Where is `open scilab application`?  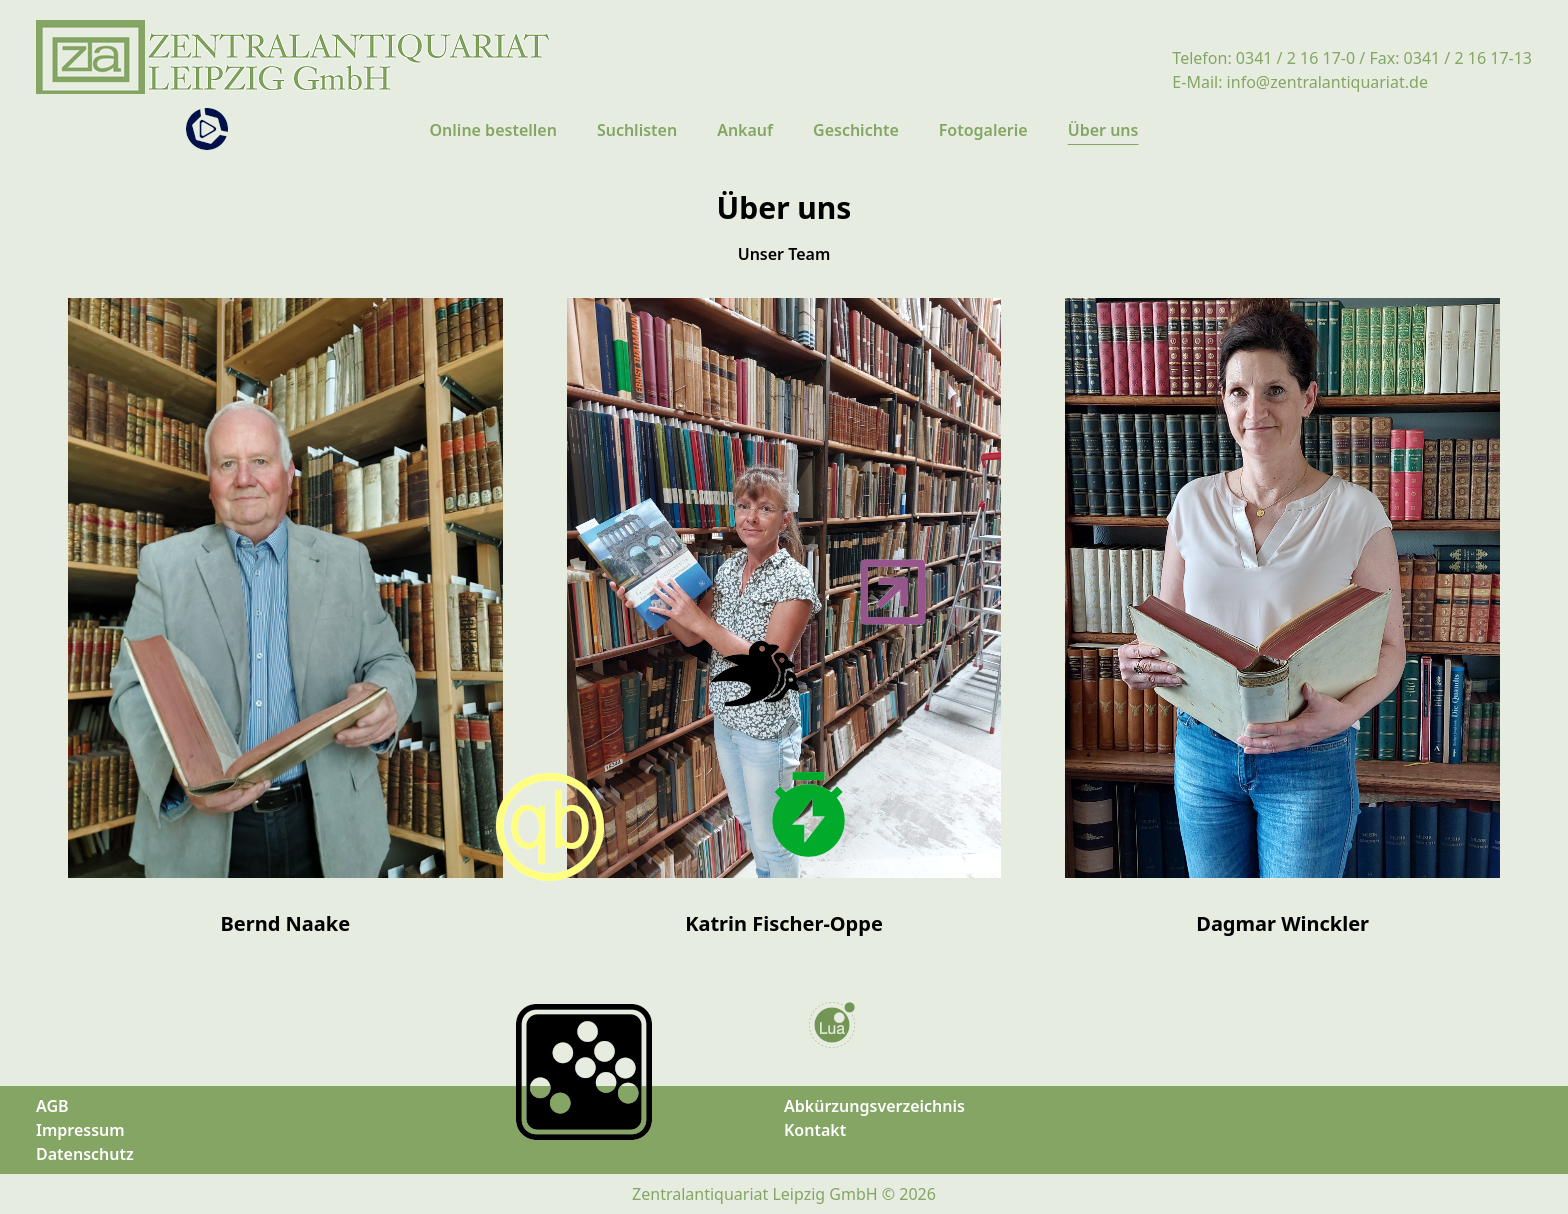 open scilab application is located at coordinates (584, 1072).